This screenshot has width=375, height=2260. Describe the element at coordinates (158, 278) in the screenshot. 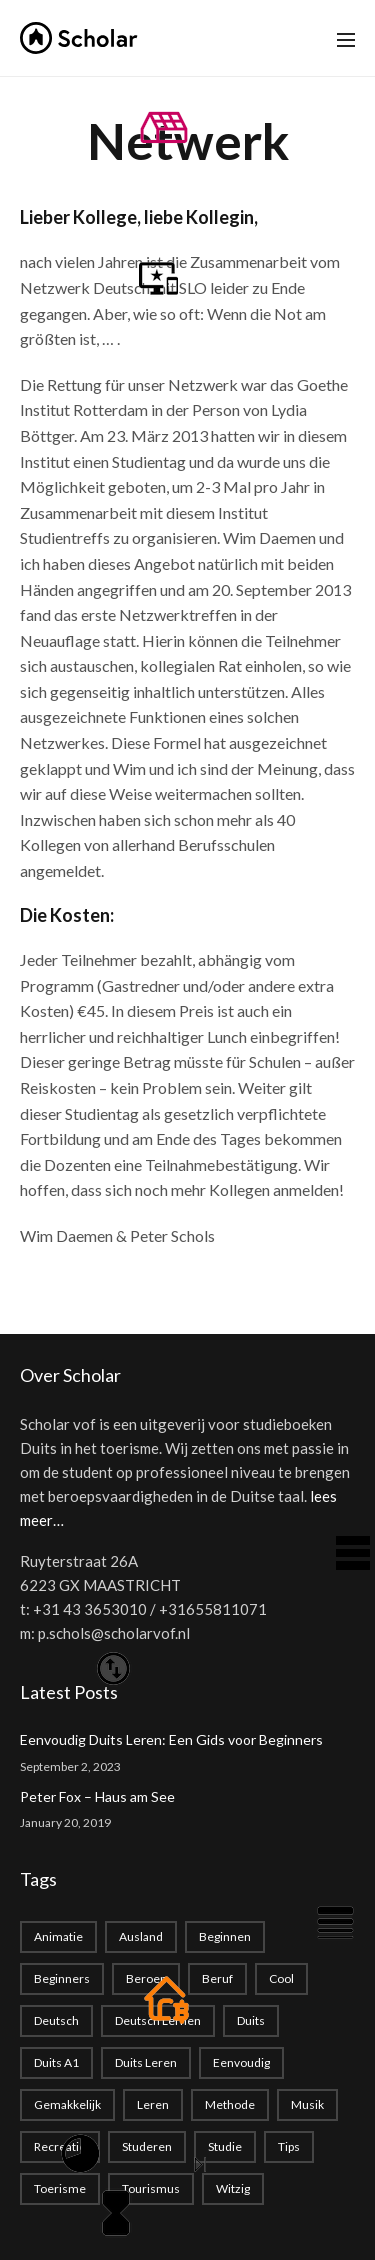

I see `view important or starred devices` at that location.